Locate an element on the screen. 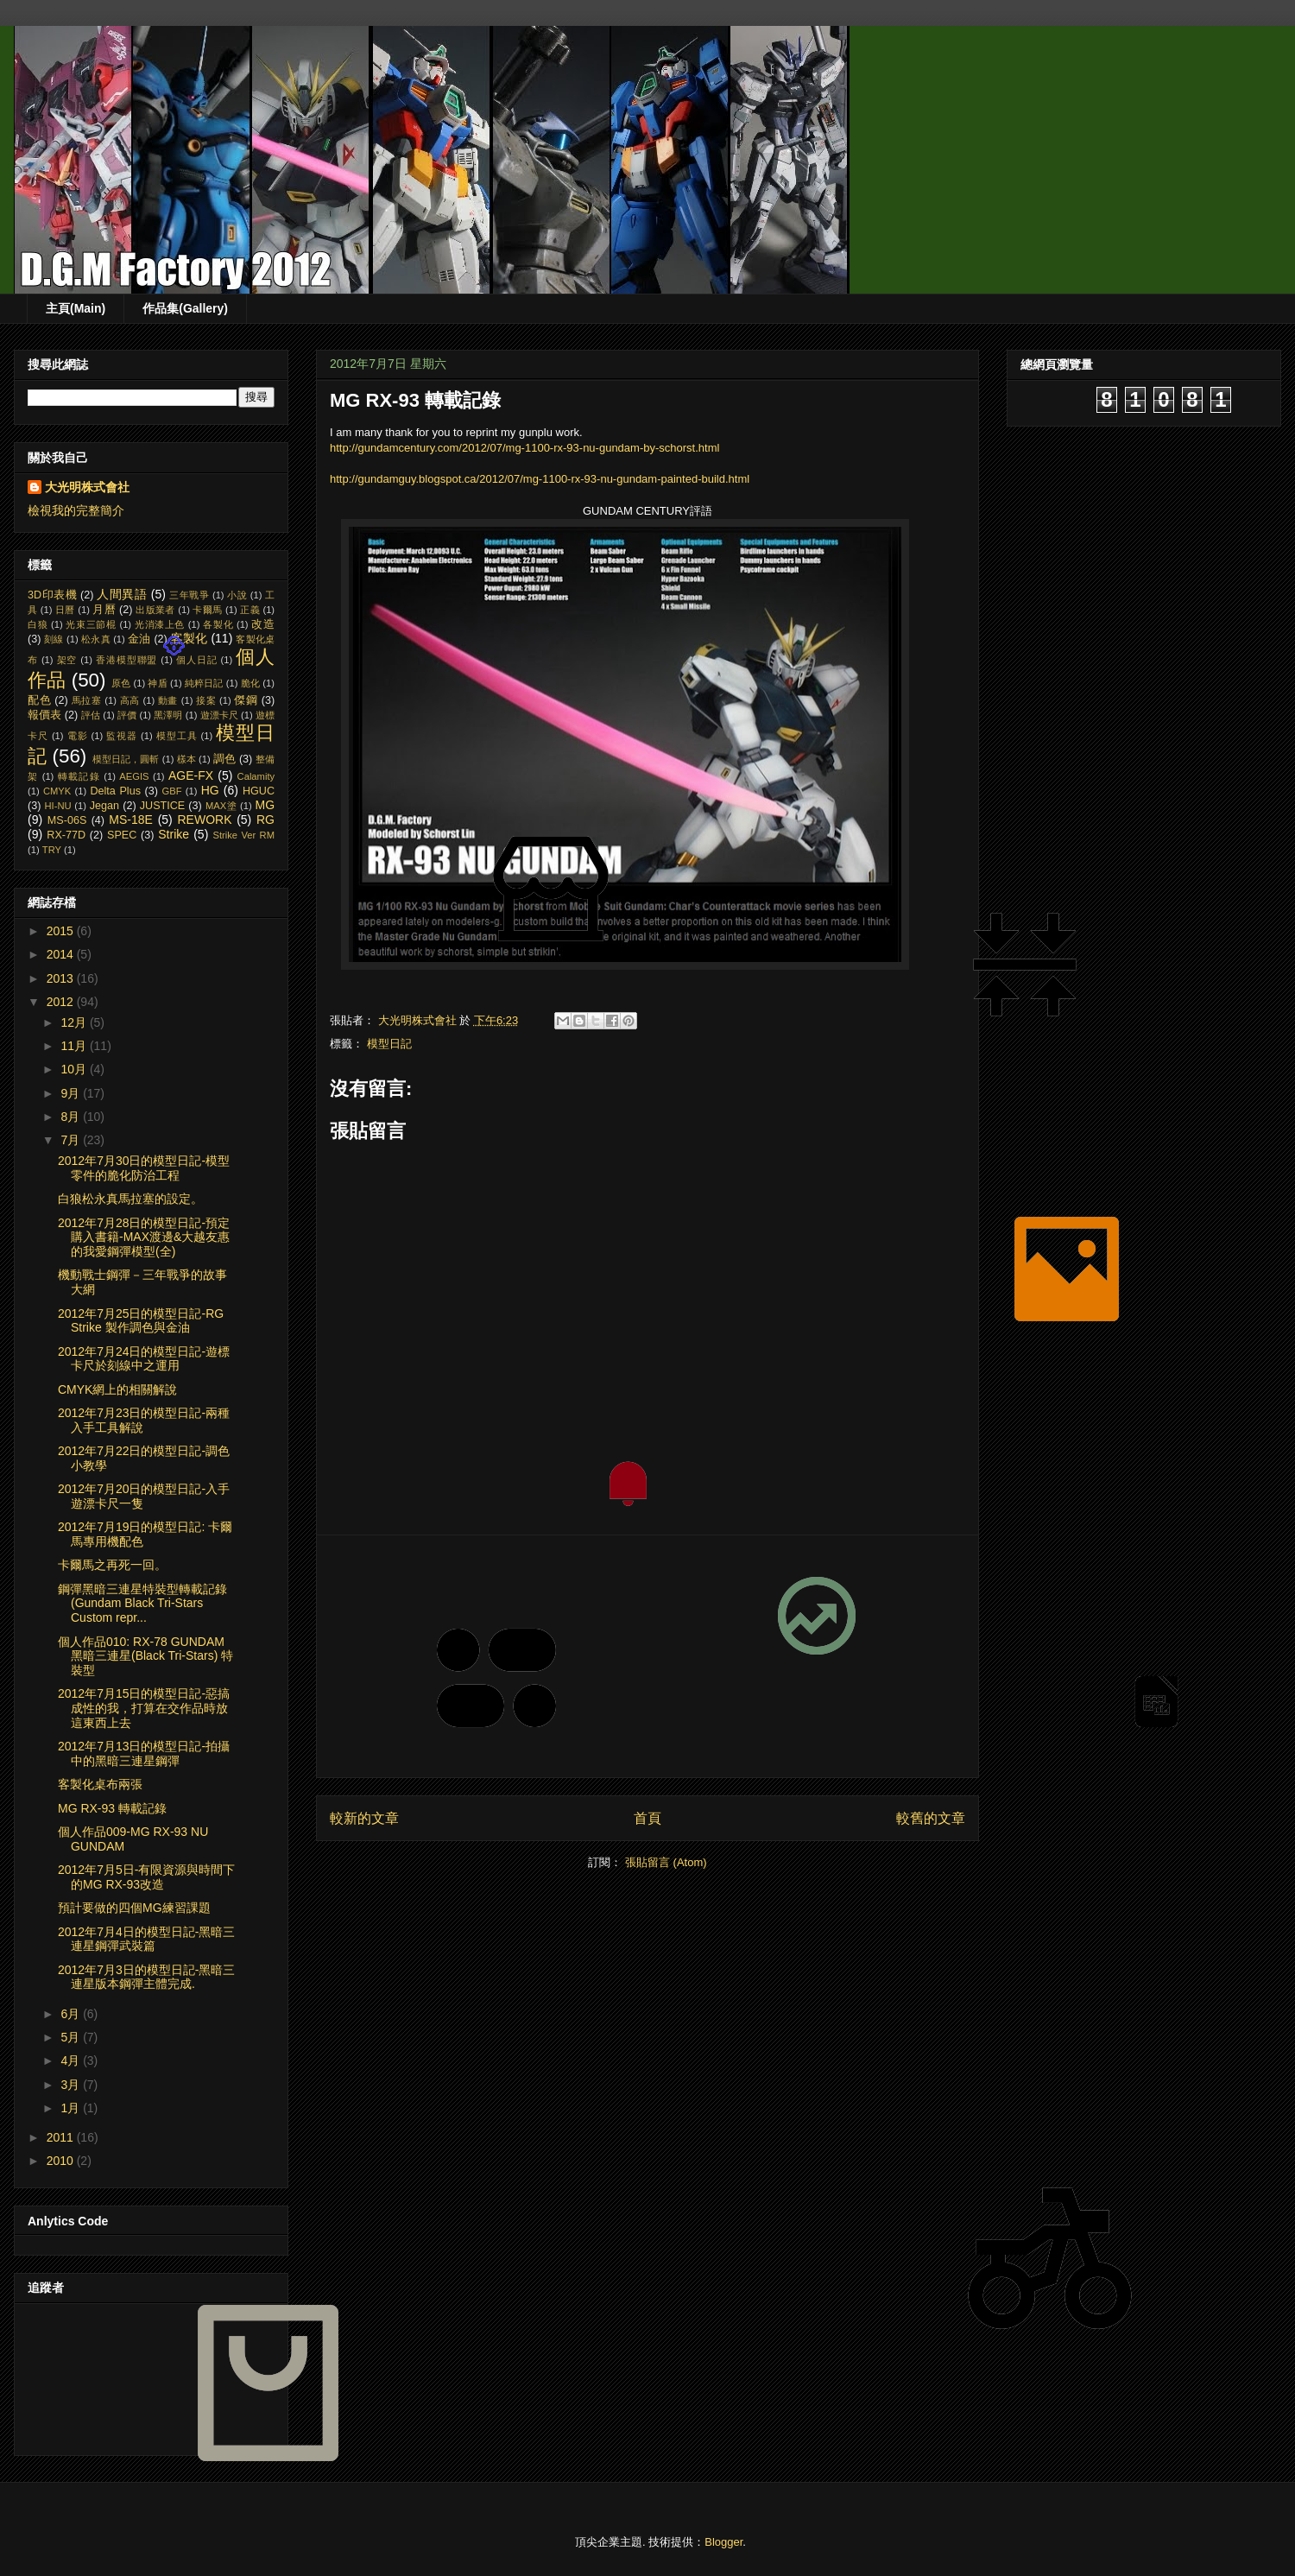 The height and width of the screenshot is (2576, 1295). fonoma app or service logo is located at coordinates (496, 1678).